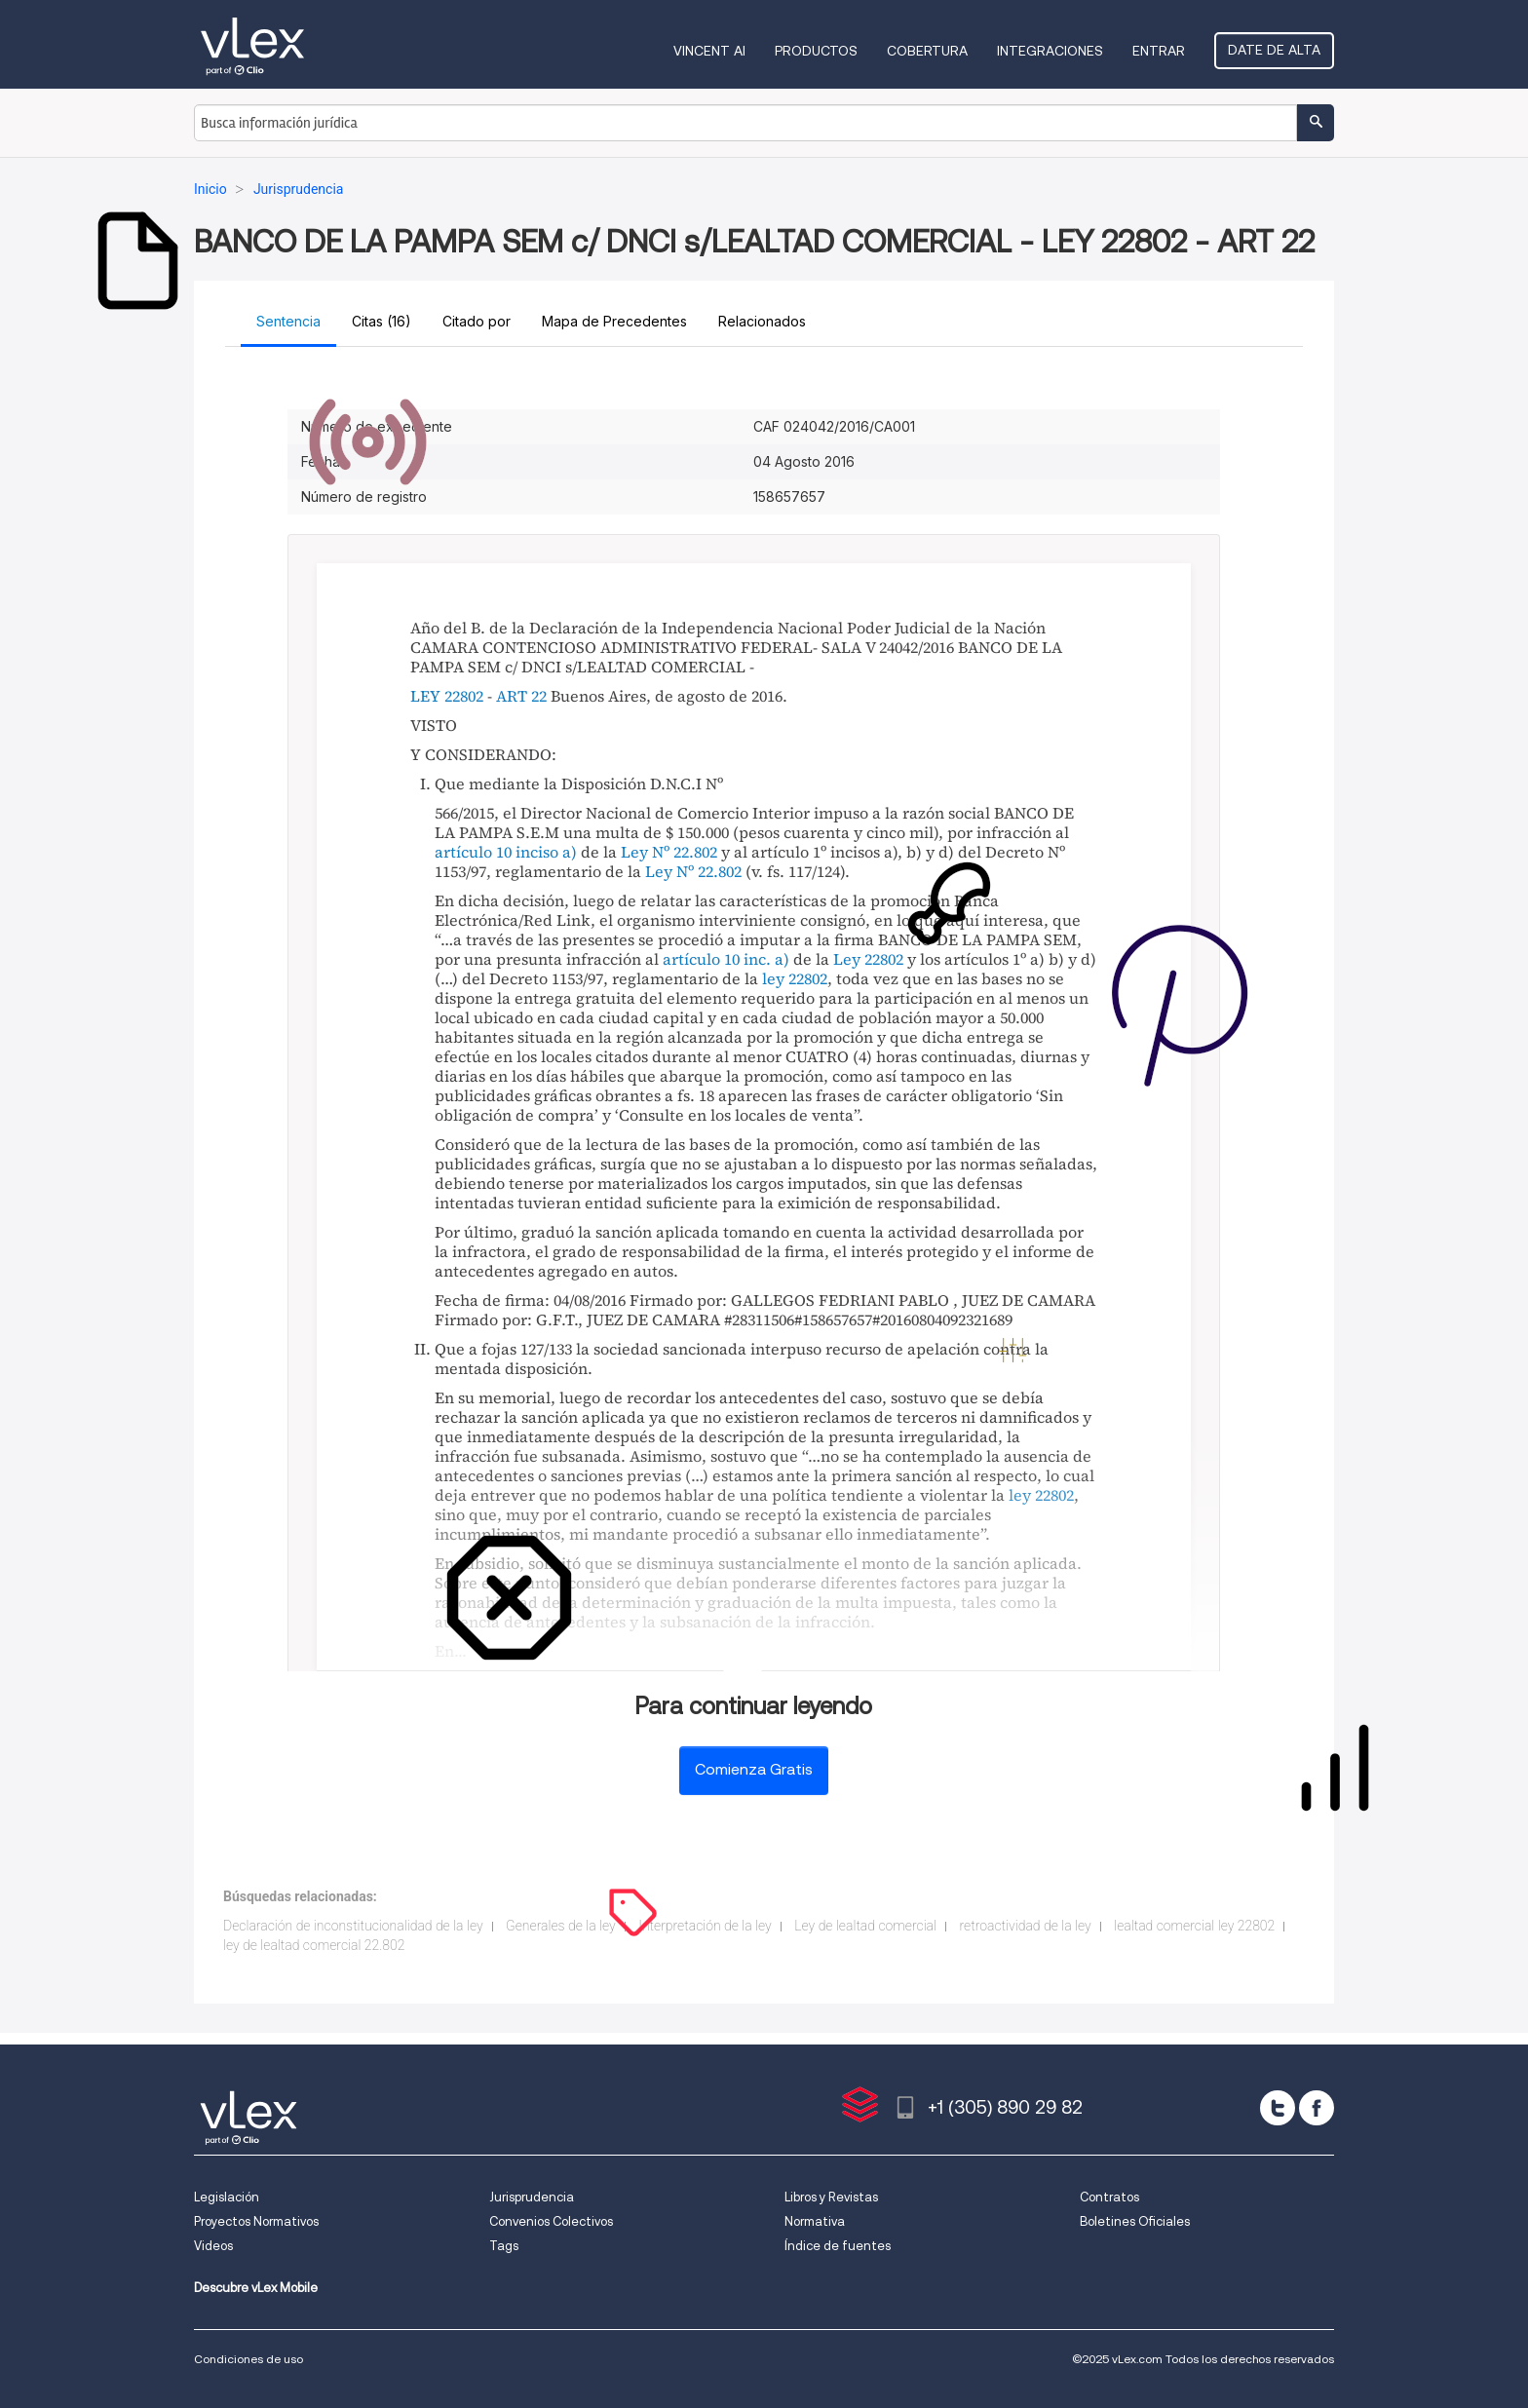 The height and width of the screenshot is (2408, 1528). Describe the element at coordinates (1173, 1006) in the screenshot. I see `open Pinterest app` at that location.